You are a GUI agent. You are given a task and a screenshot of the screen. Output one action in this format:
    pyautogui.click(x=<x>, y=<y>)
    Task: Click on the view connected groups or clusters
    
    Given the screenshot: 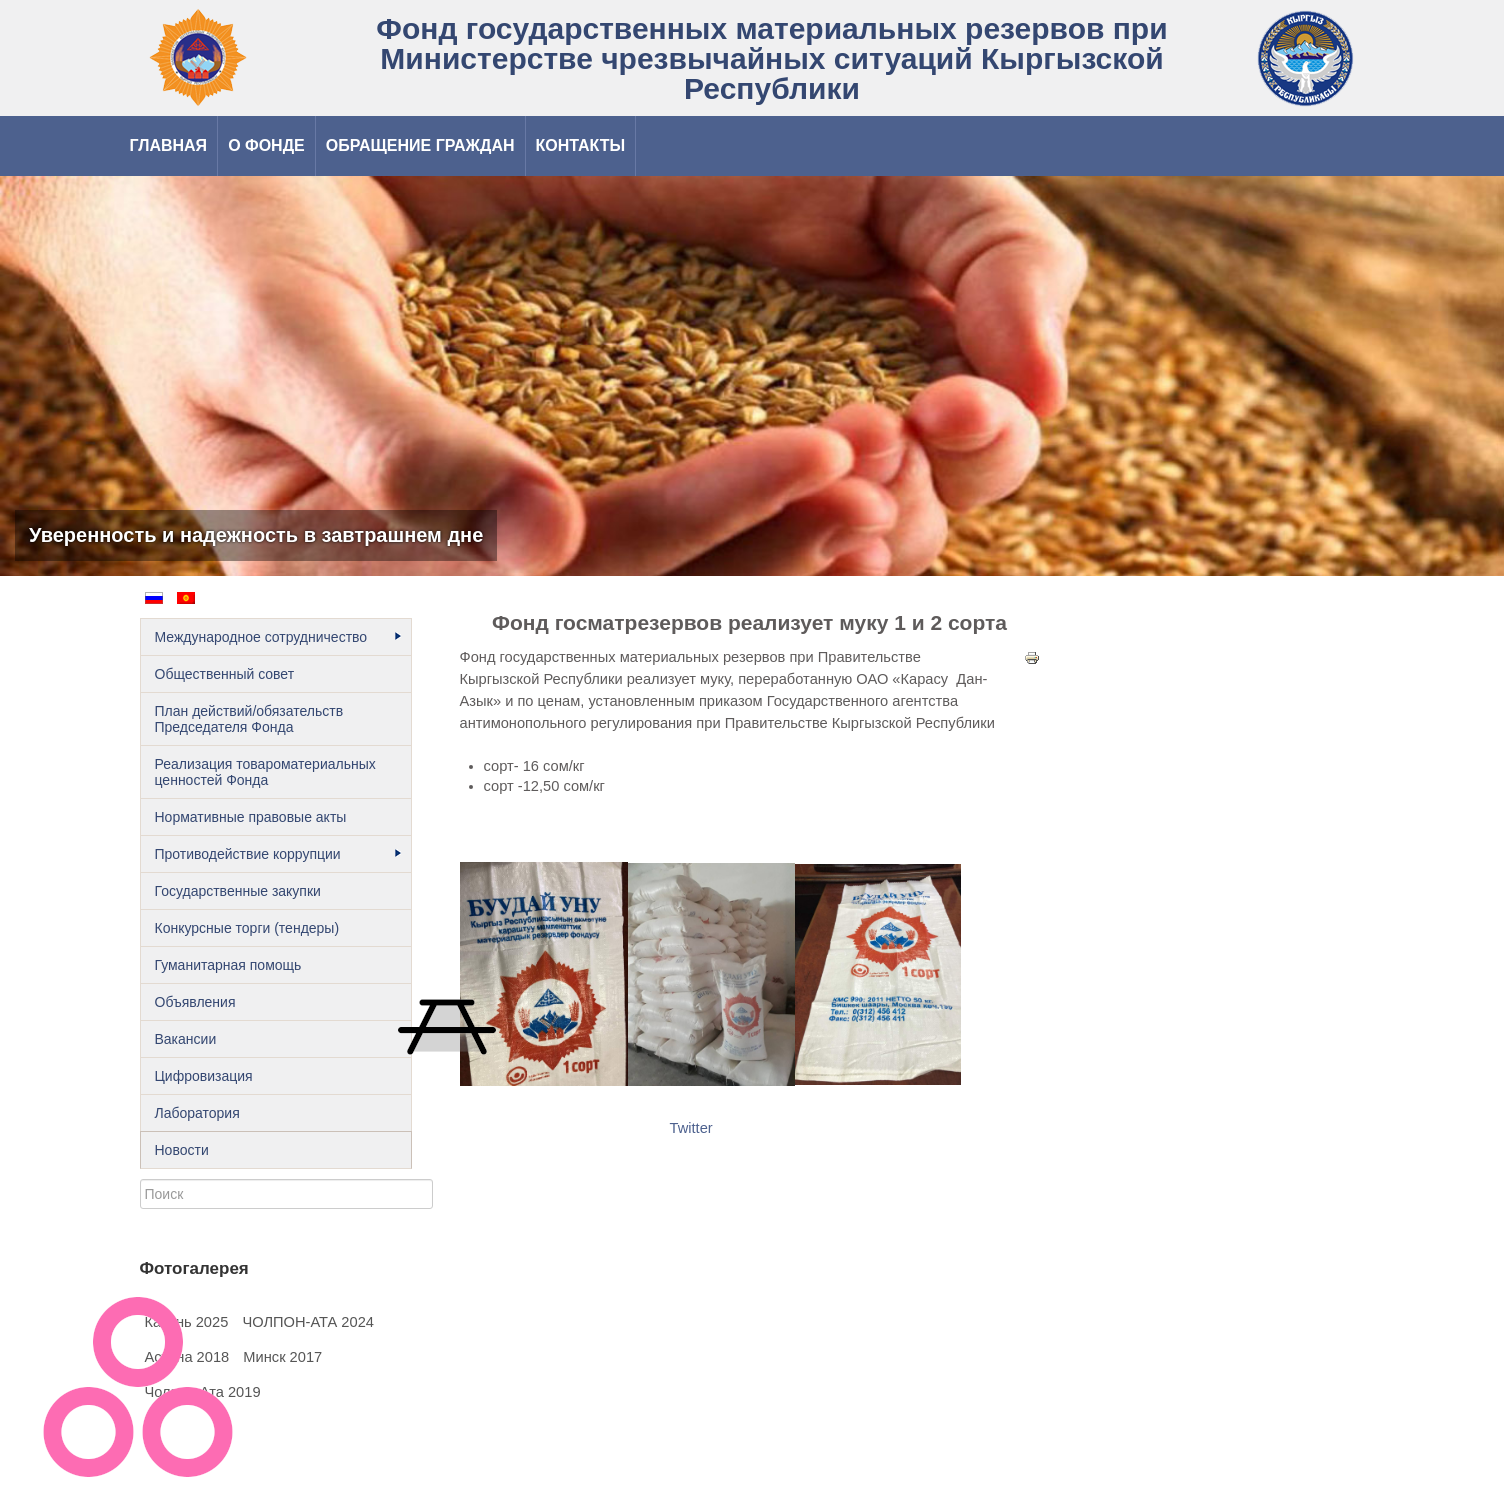 What is the action you would take?
    pyautogui.click(x=138, y=1387)
    